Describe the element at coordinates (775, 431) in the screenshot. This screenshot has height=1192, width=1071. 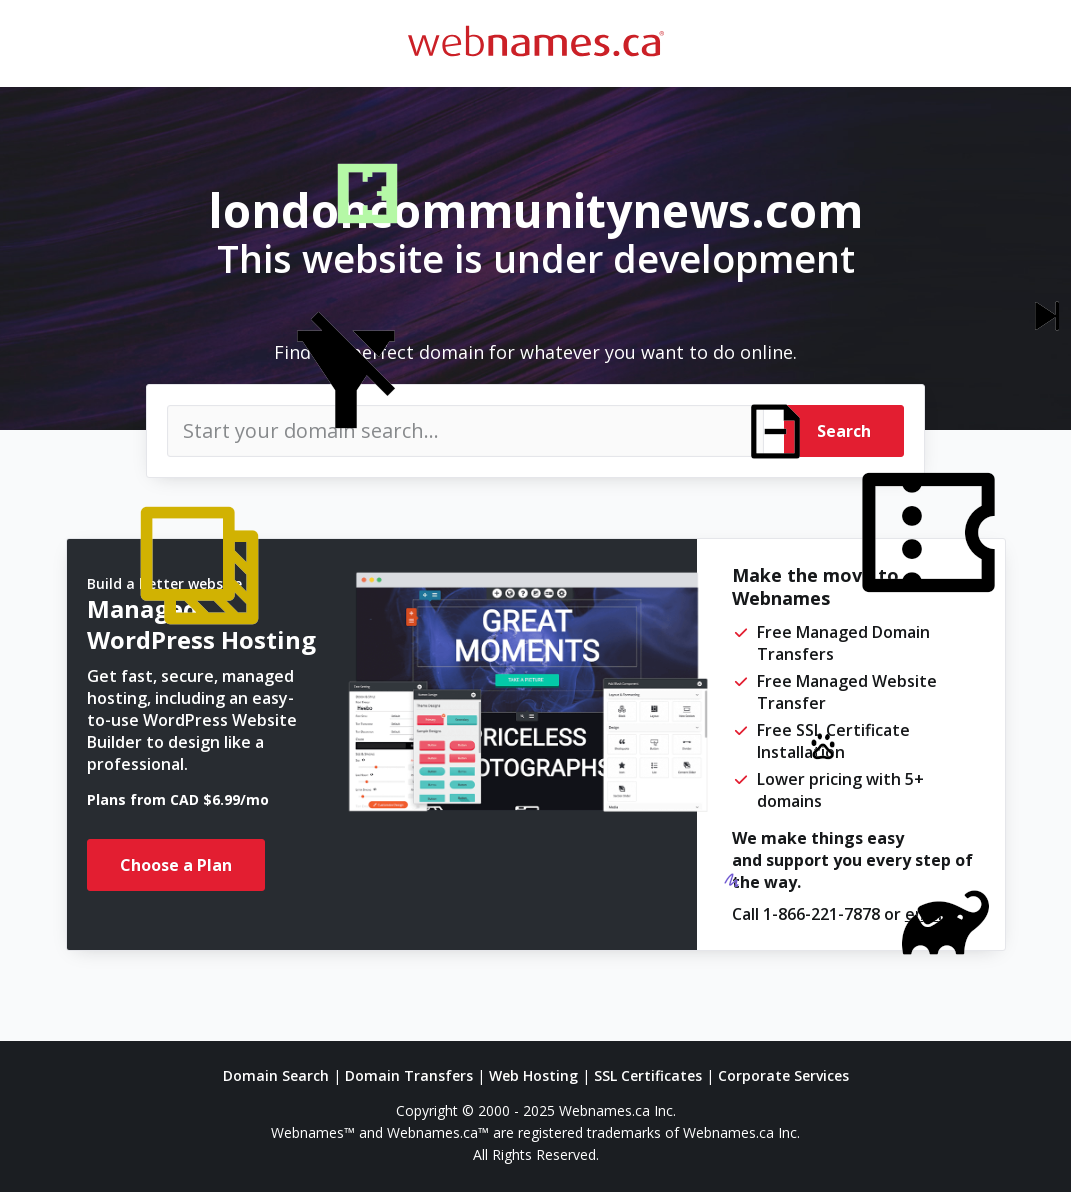
I see `reduce or compress file size` at that location.